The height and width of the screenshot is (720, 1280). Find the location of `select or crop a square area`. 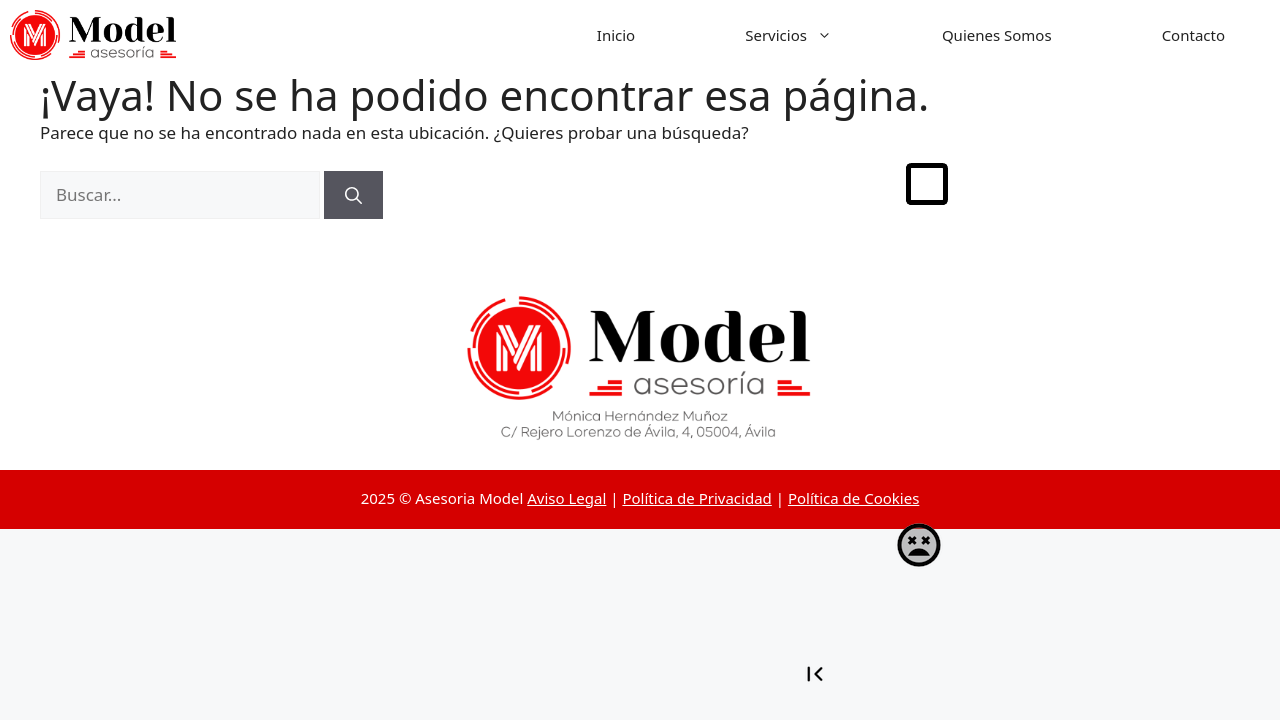

select or crop a square area is located at coordinates (927, 184).